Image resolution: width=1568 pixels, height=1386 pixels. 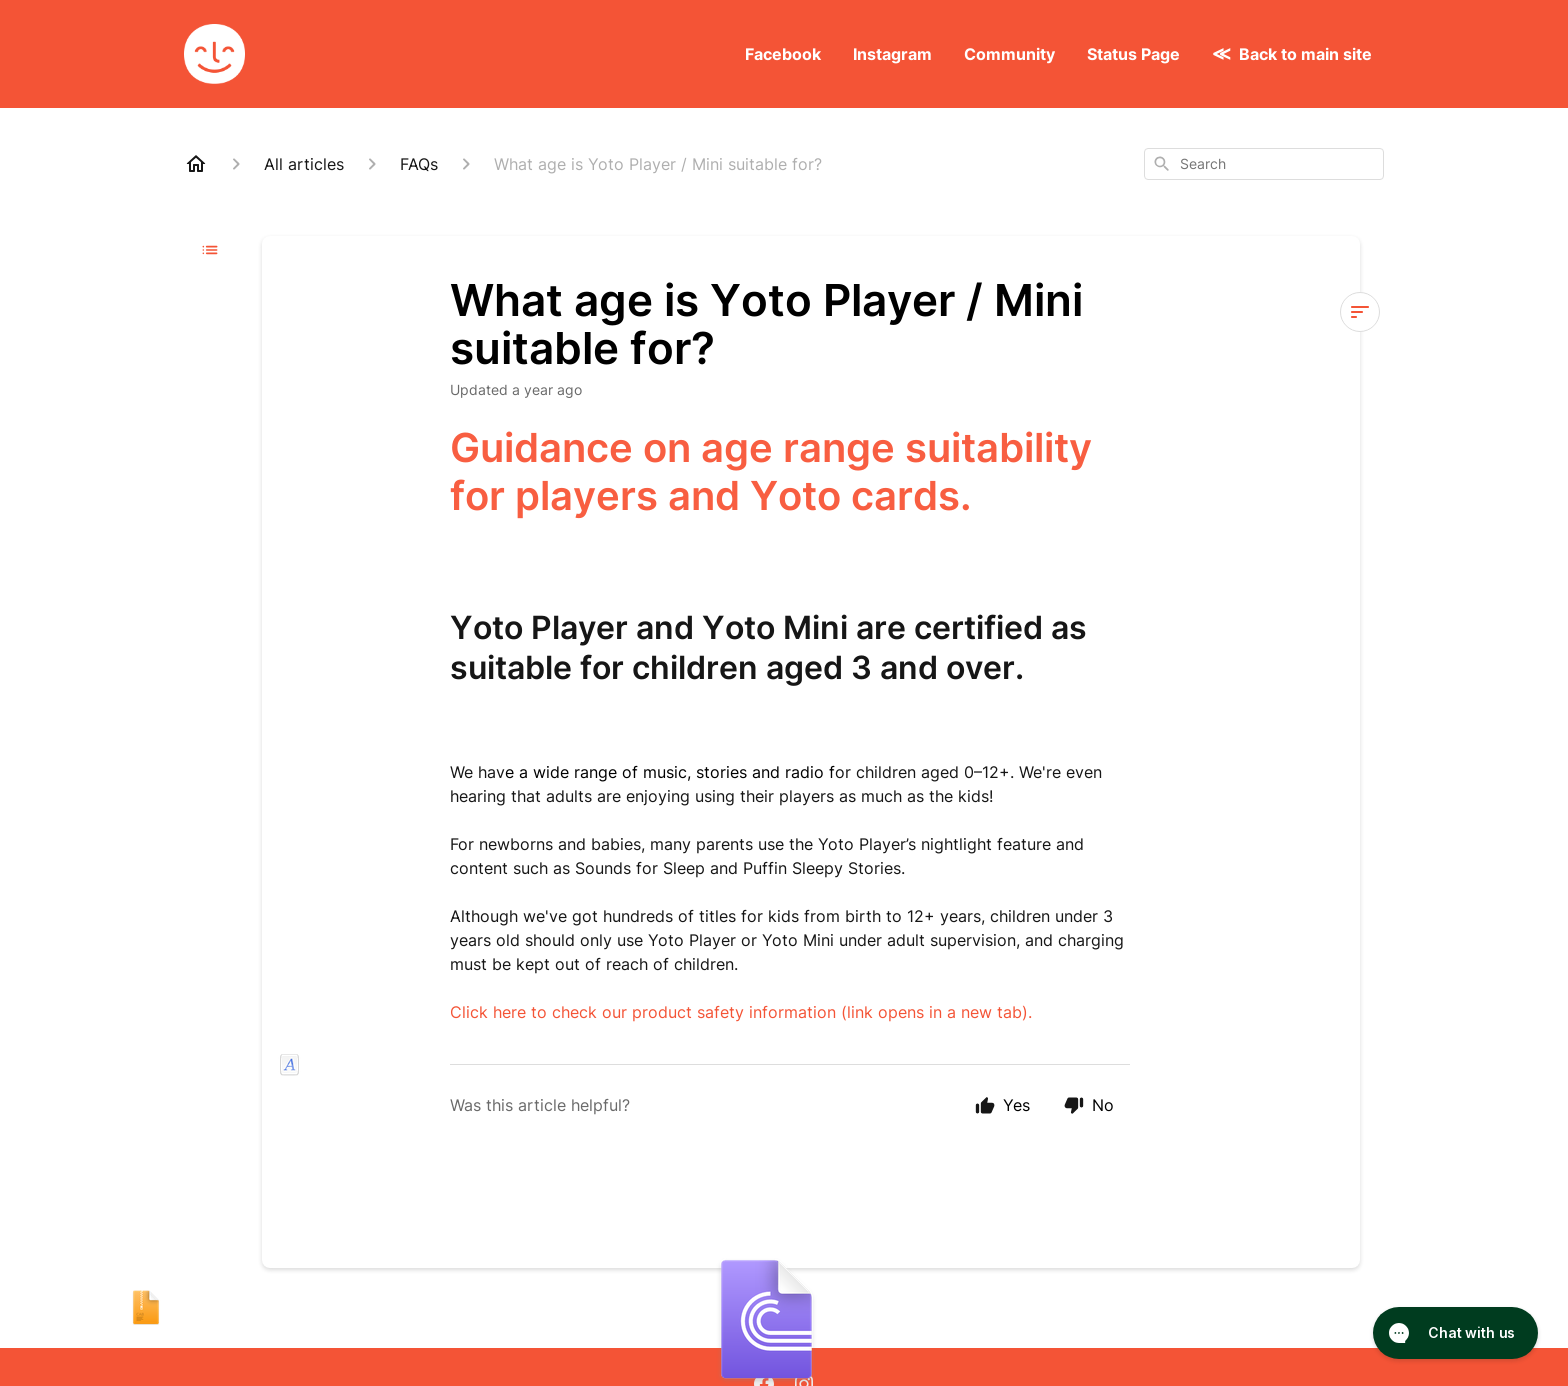 What do you see at coordinates (146, 1308) in the screenshot?
I see `a compressed cabinet (.cab) archive file` at bounding box center [146, 1308].